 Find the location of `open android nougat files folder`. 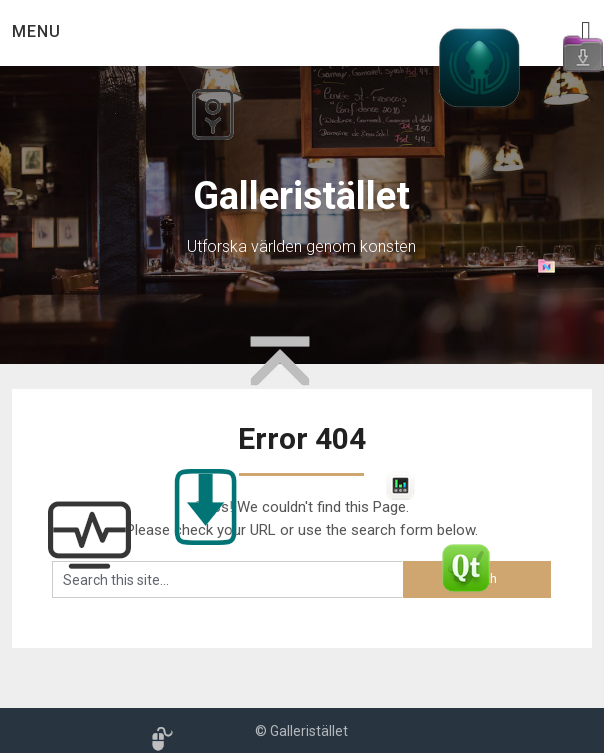

open android nougat files folder is located at coordinates (546, 266).